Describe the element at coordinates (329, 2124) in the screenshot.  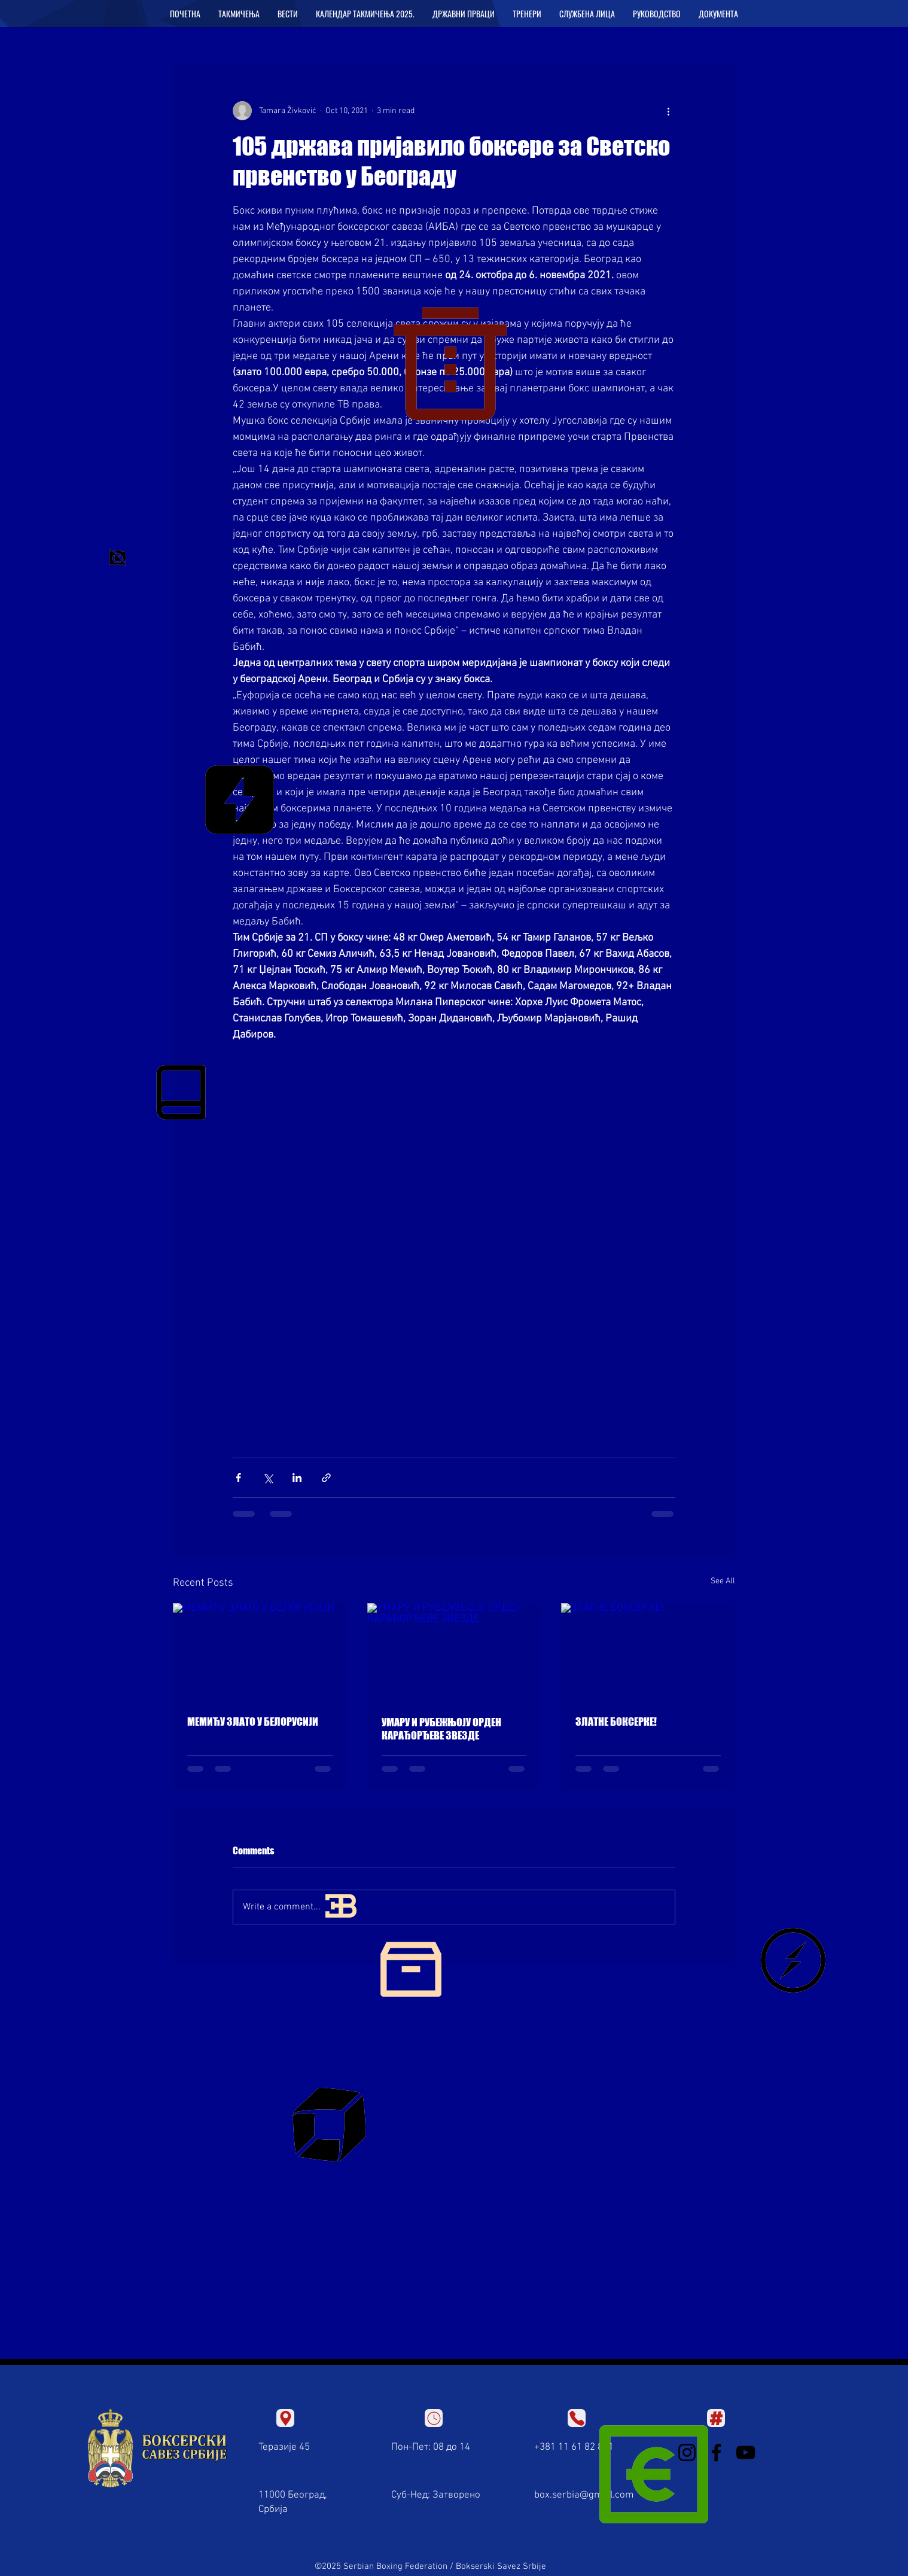
I see `dynatrace application or service integration` at that location.